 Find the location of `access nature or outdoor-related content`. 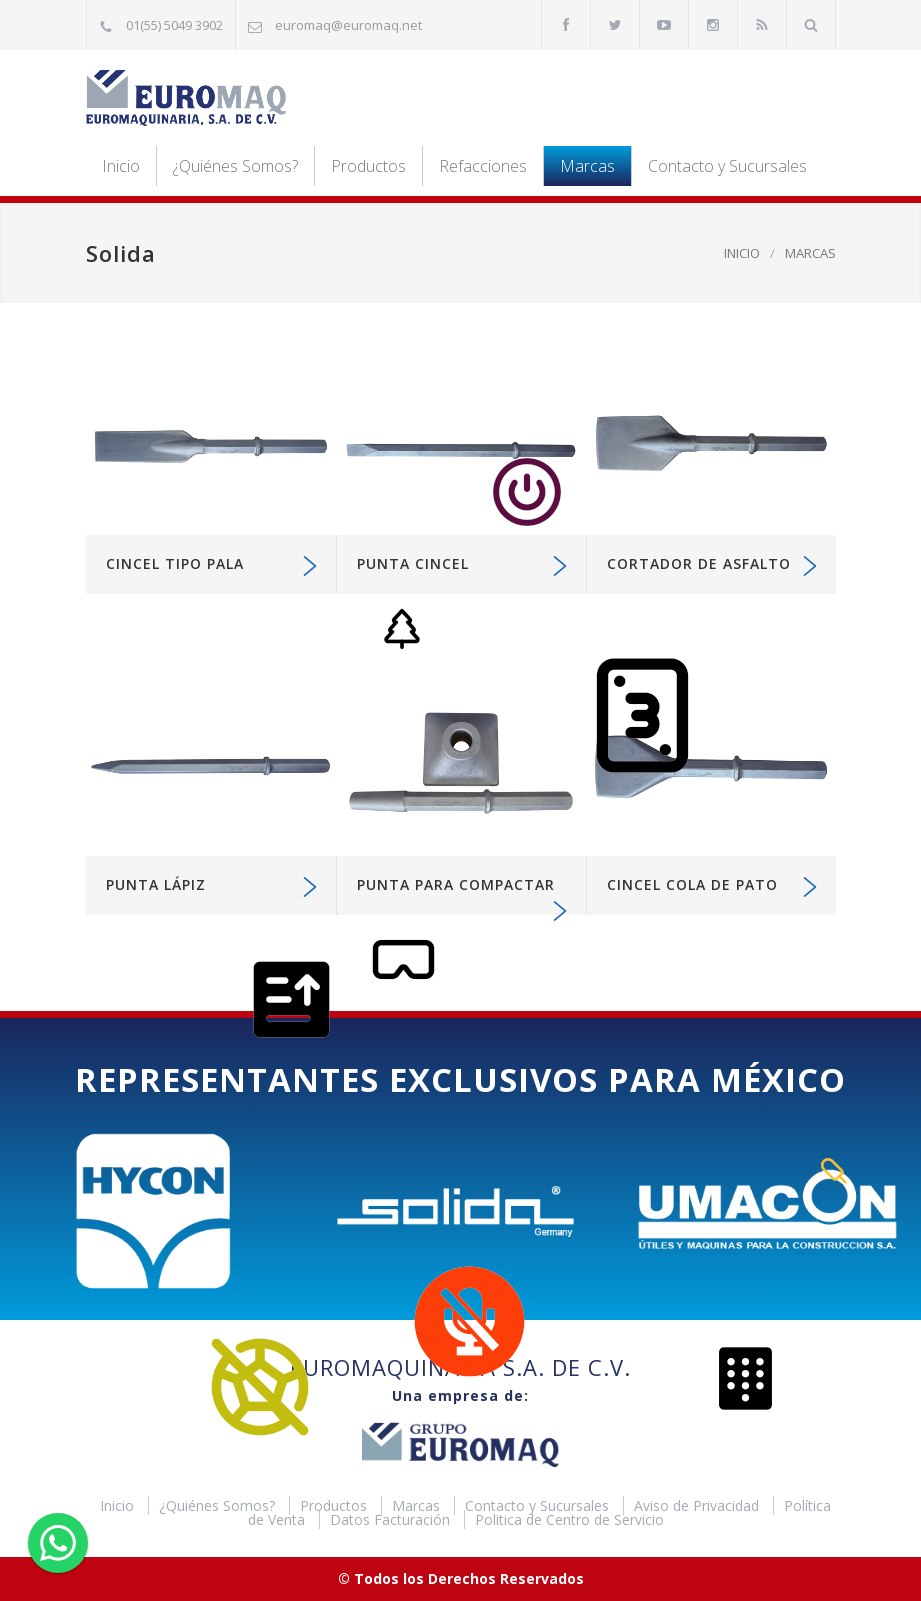

access nature or outdoor-related content is located at coordinates (402, 628).